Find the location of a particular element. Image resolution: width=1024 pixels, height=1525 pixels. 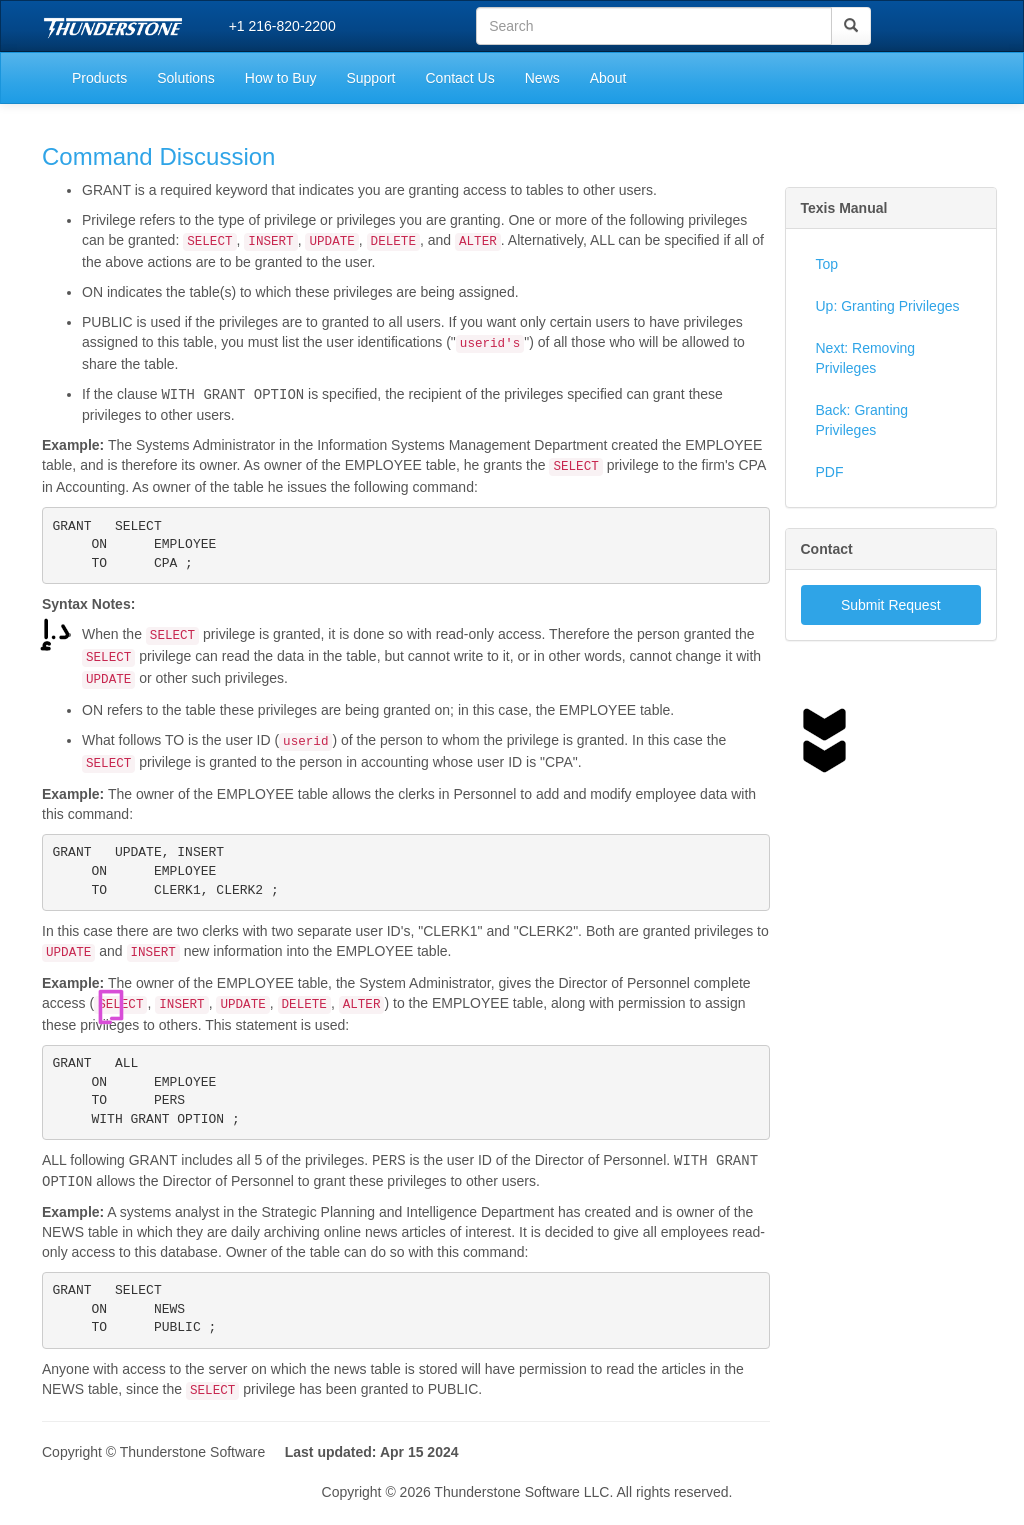

pagekit CMS brand logo is located at coordinates (110, 1007).